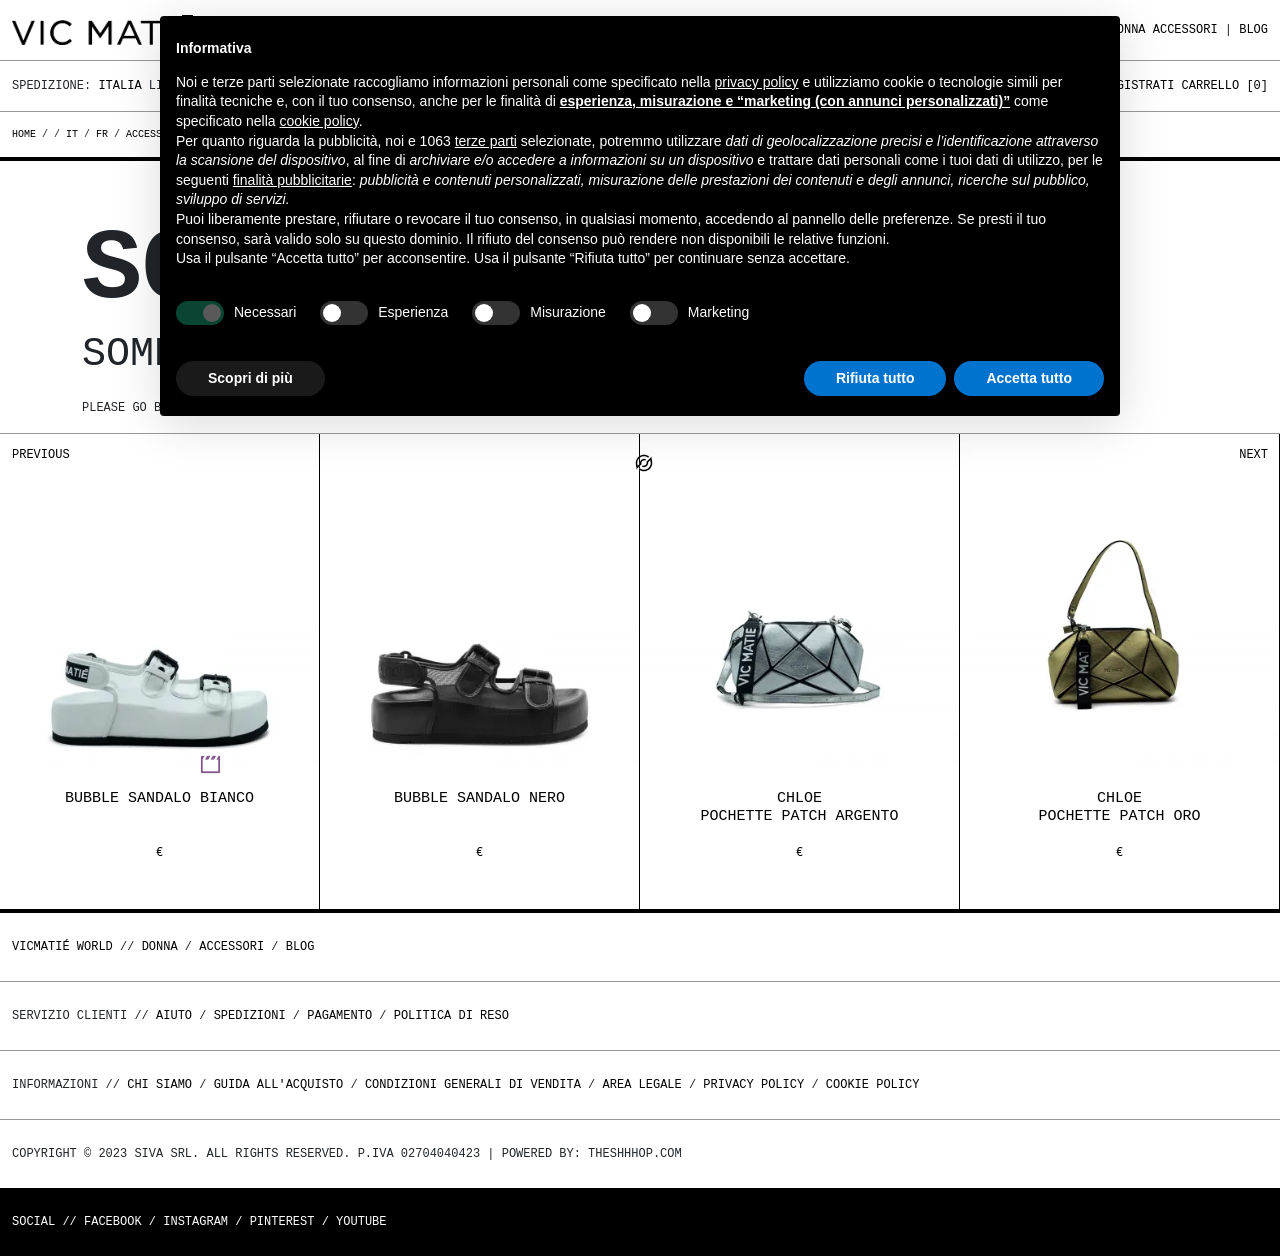 The image size is (1280, 1256). Describe the element at coordinates (644, 463) in the screenshot. I see `launch honor of kings game` at that location.